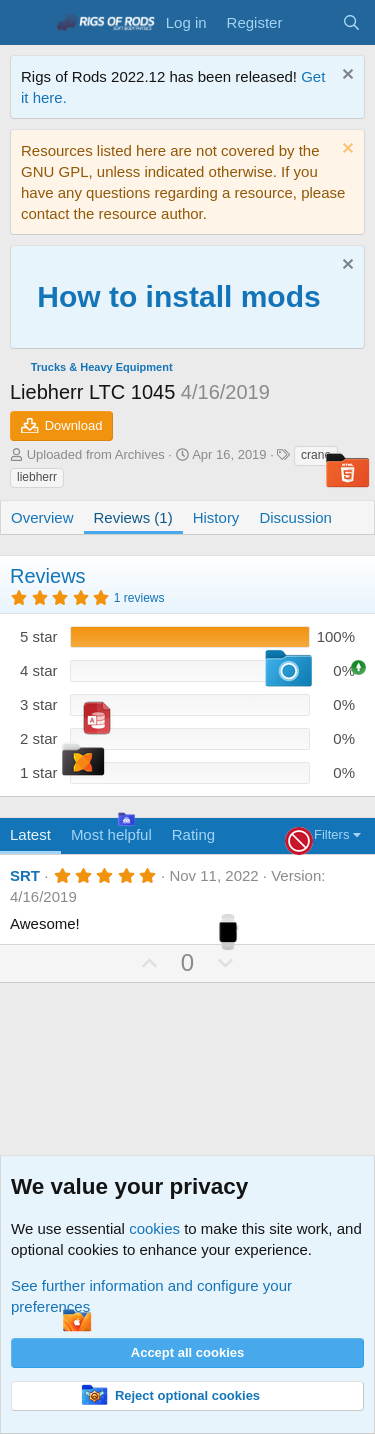 This screenshot has height=1434, width=375. I want to click on delete selected email message, so click(299, 841).